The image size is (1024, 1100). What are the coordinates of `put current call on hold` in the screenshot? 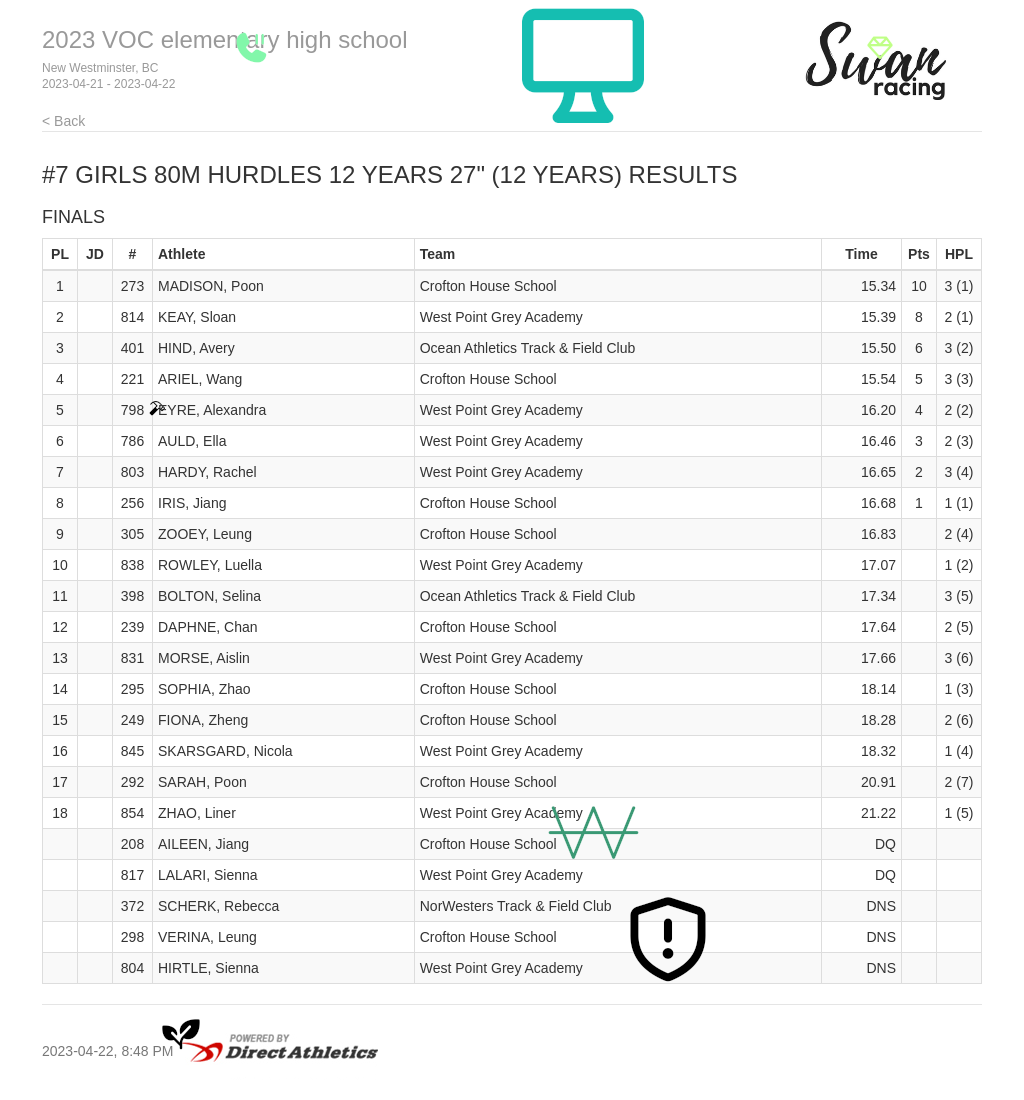 It's located at (252, 47).